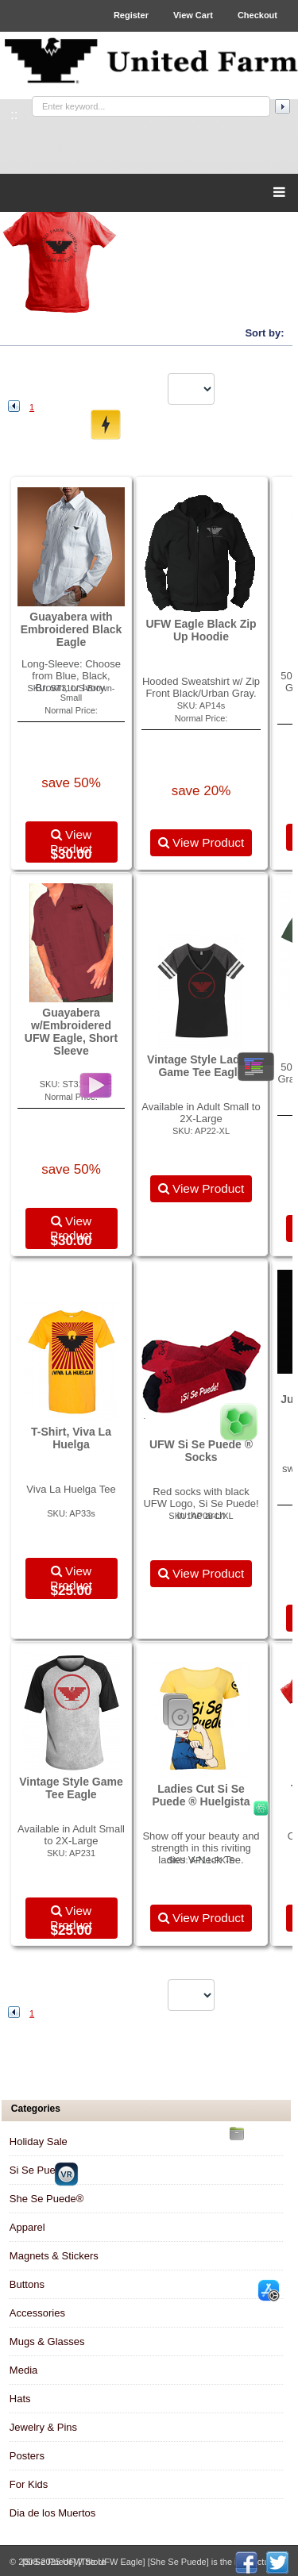  Describe the element at coordinates (261, 1808) in the screenshot. I see `open Atom text editor` at that location.